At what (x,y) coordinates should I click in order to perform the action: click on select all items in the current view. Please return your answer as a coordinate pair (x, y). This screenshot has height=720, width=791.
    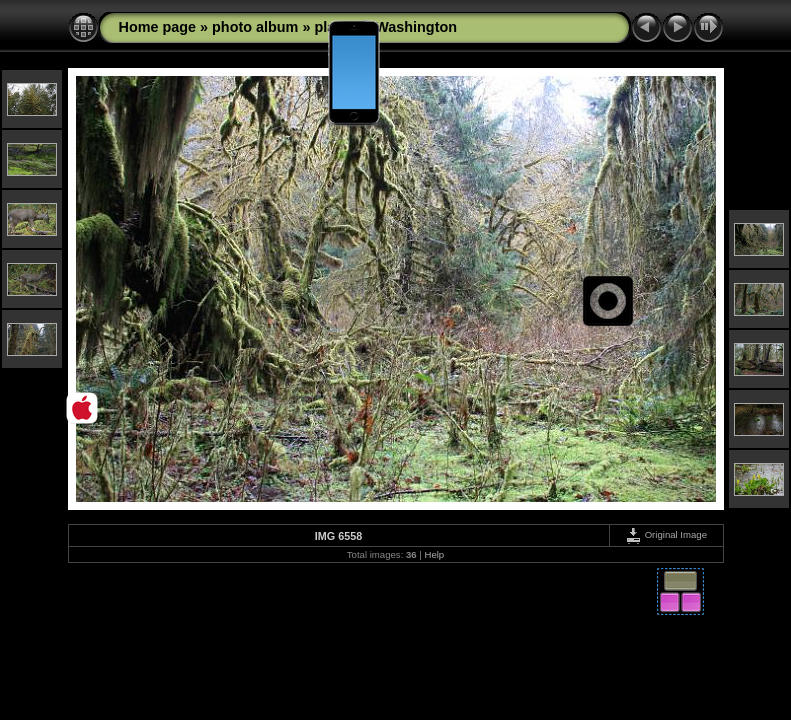
    Looking at the image, I should click on (680, 591).